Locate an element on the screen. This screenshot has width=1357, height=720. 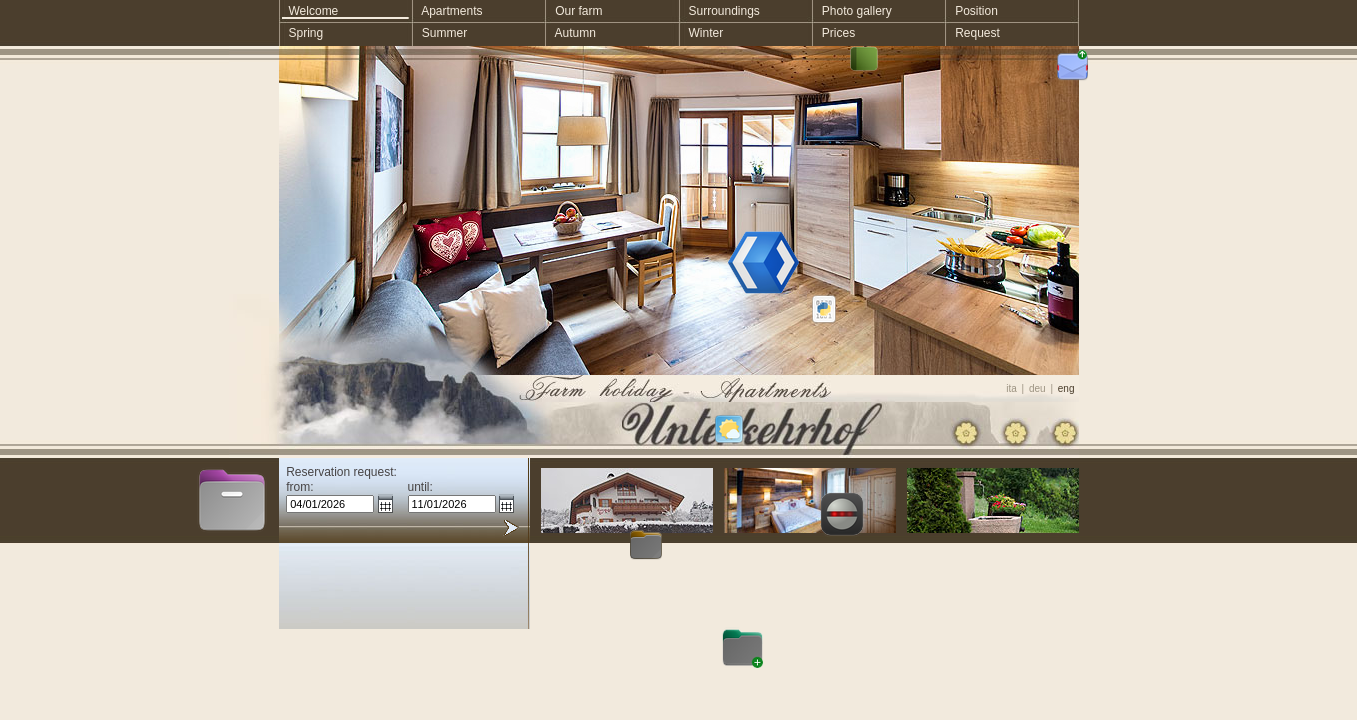
open folder to view contents is located at coordinates (646, 544).